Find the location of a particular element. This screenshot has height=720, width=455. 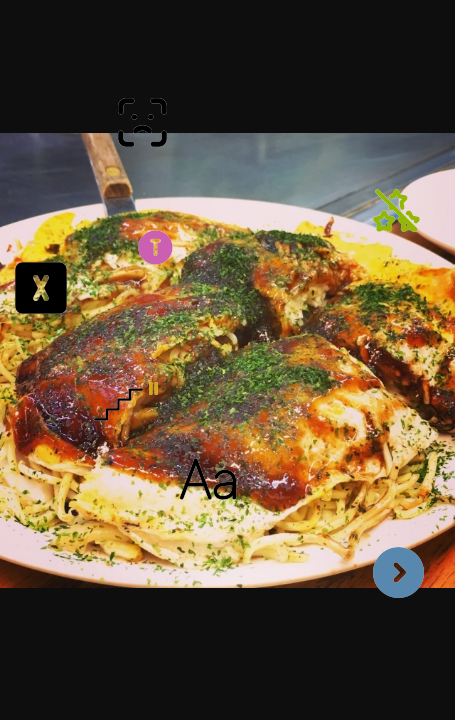

indicates text or typography settings is located at coordinates (155, 247).